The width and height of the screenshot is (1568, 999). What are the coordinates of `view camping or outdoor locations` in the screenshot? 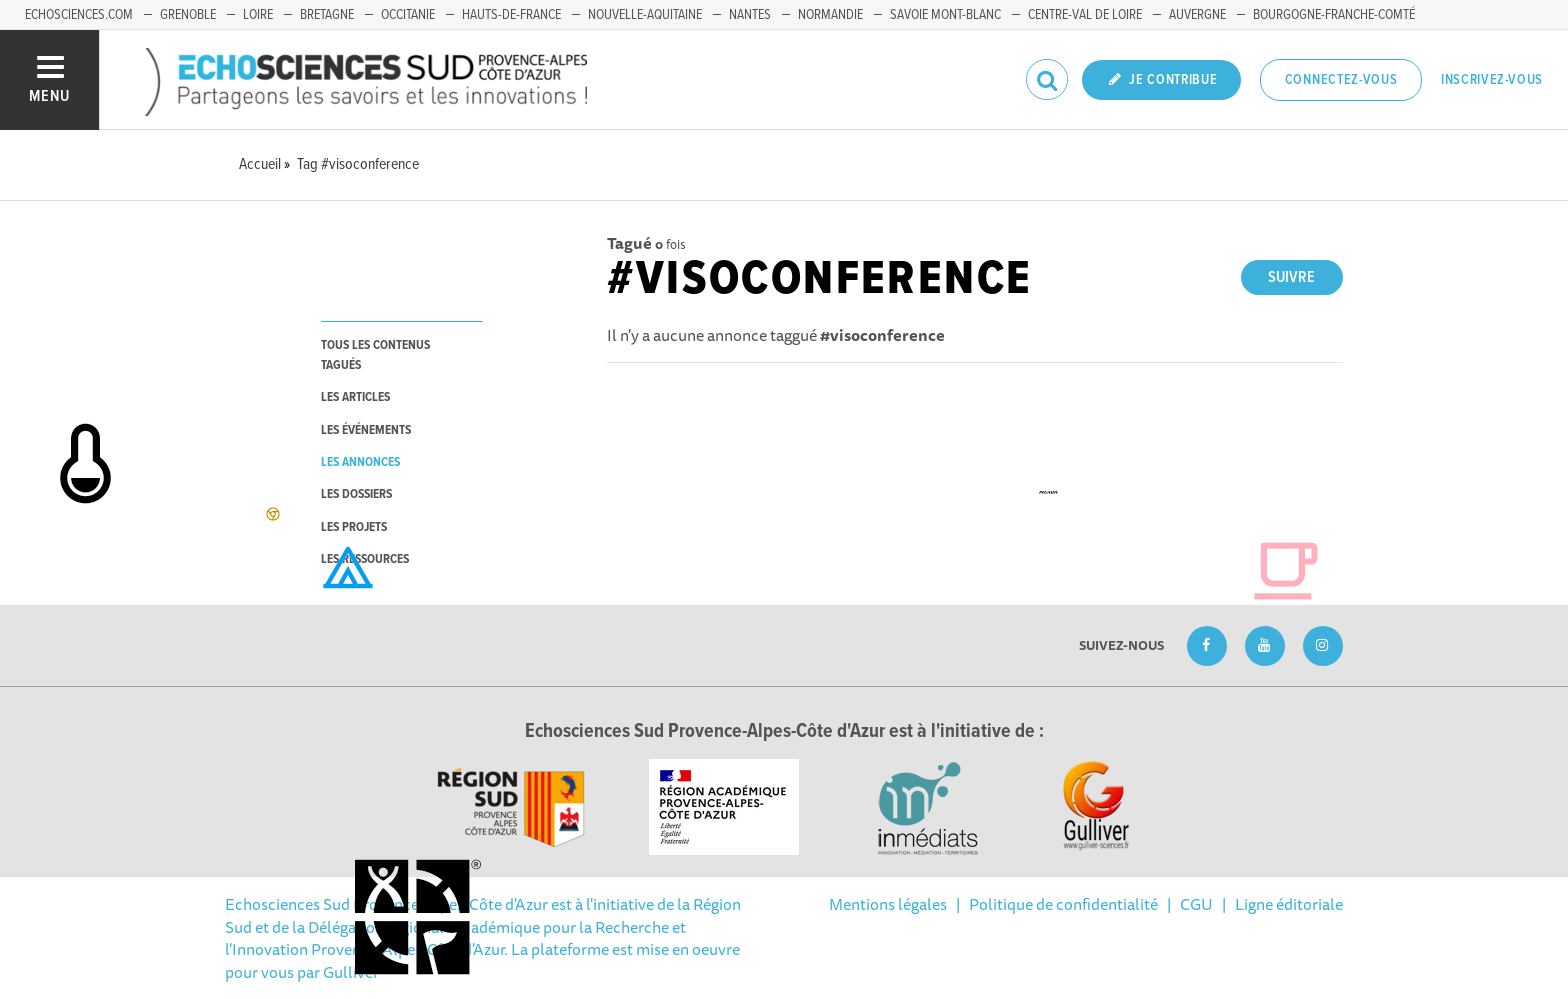 It's located at (348, 568).